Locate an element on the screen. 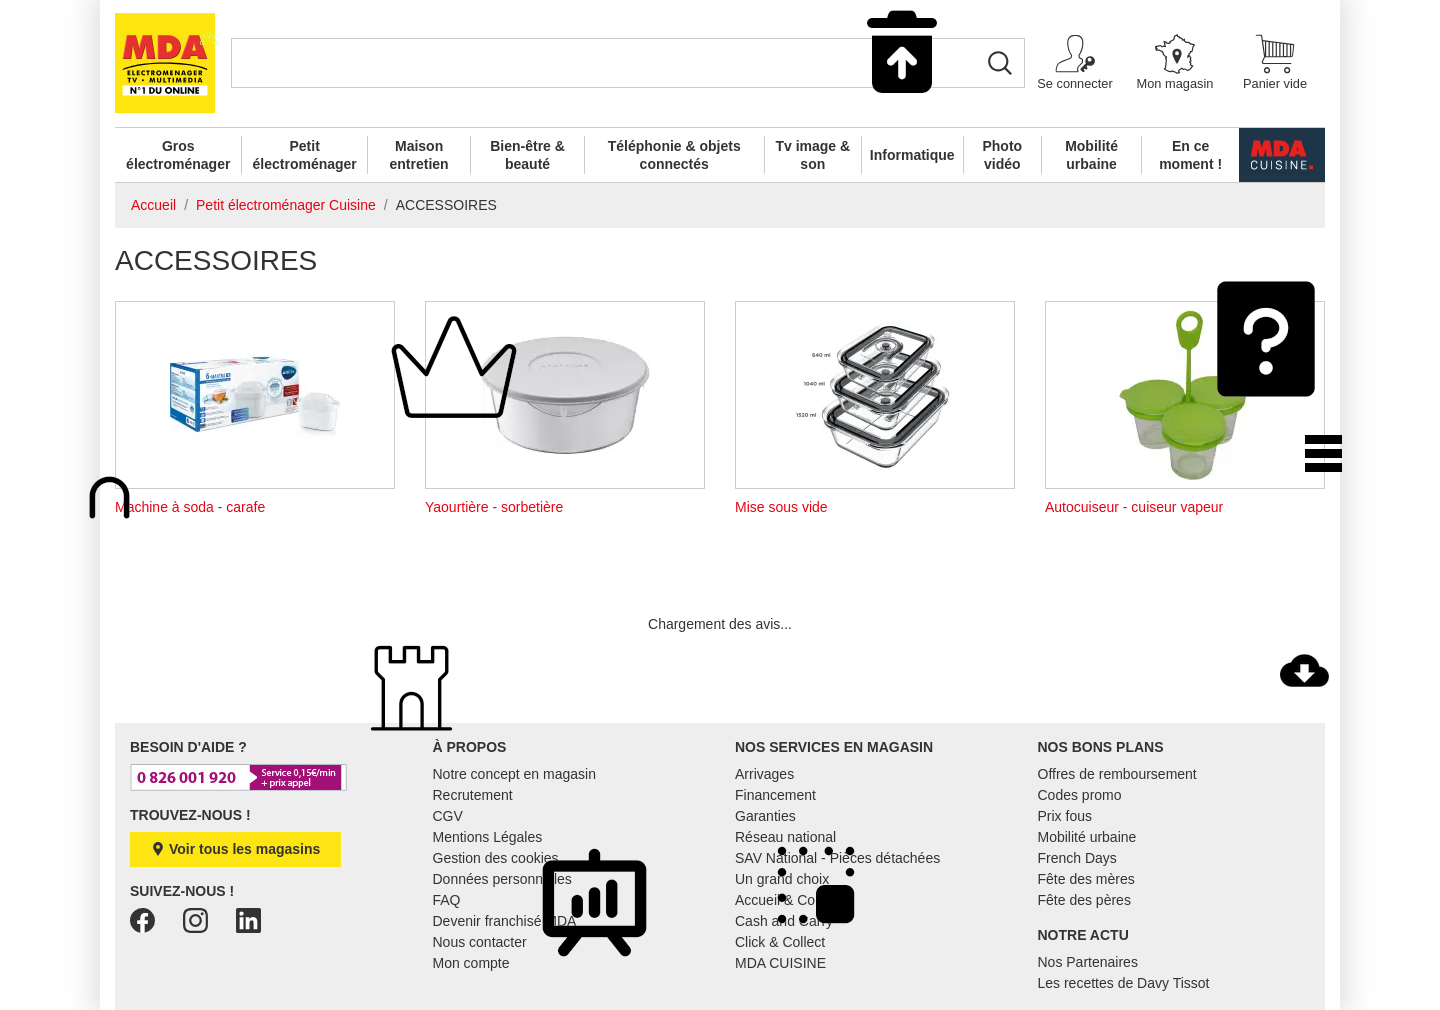 The height and width of the screenshot is (1010, 1440). view data in row format is located at coordinates (1323, 453).